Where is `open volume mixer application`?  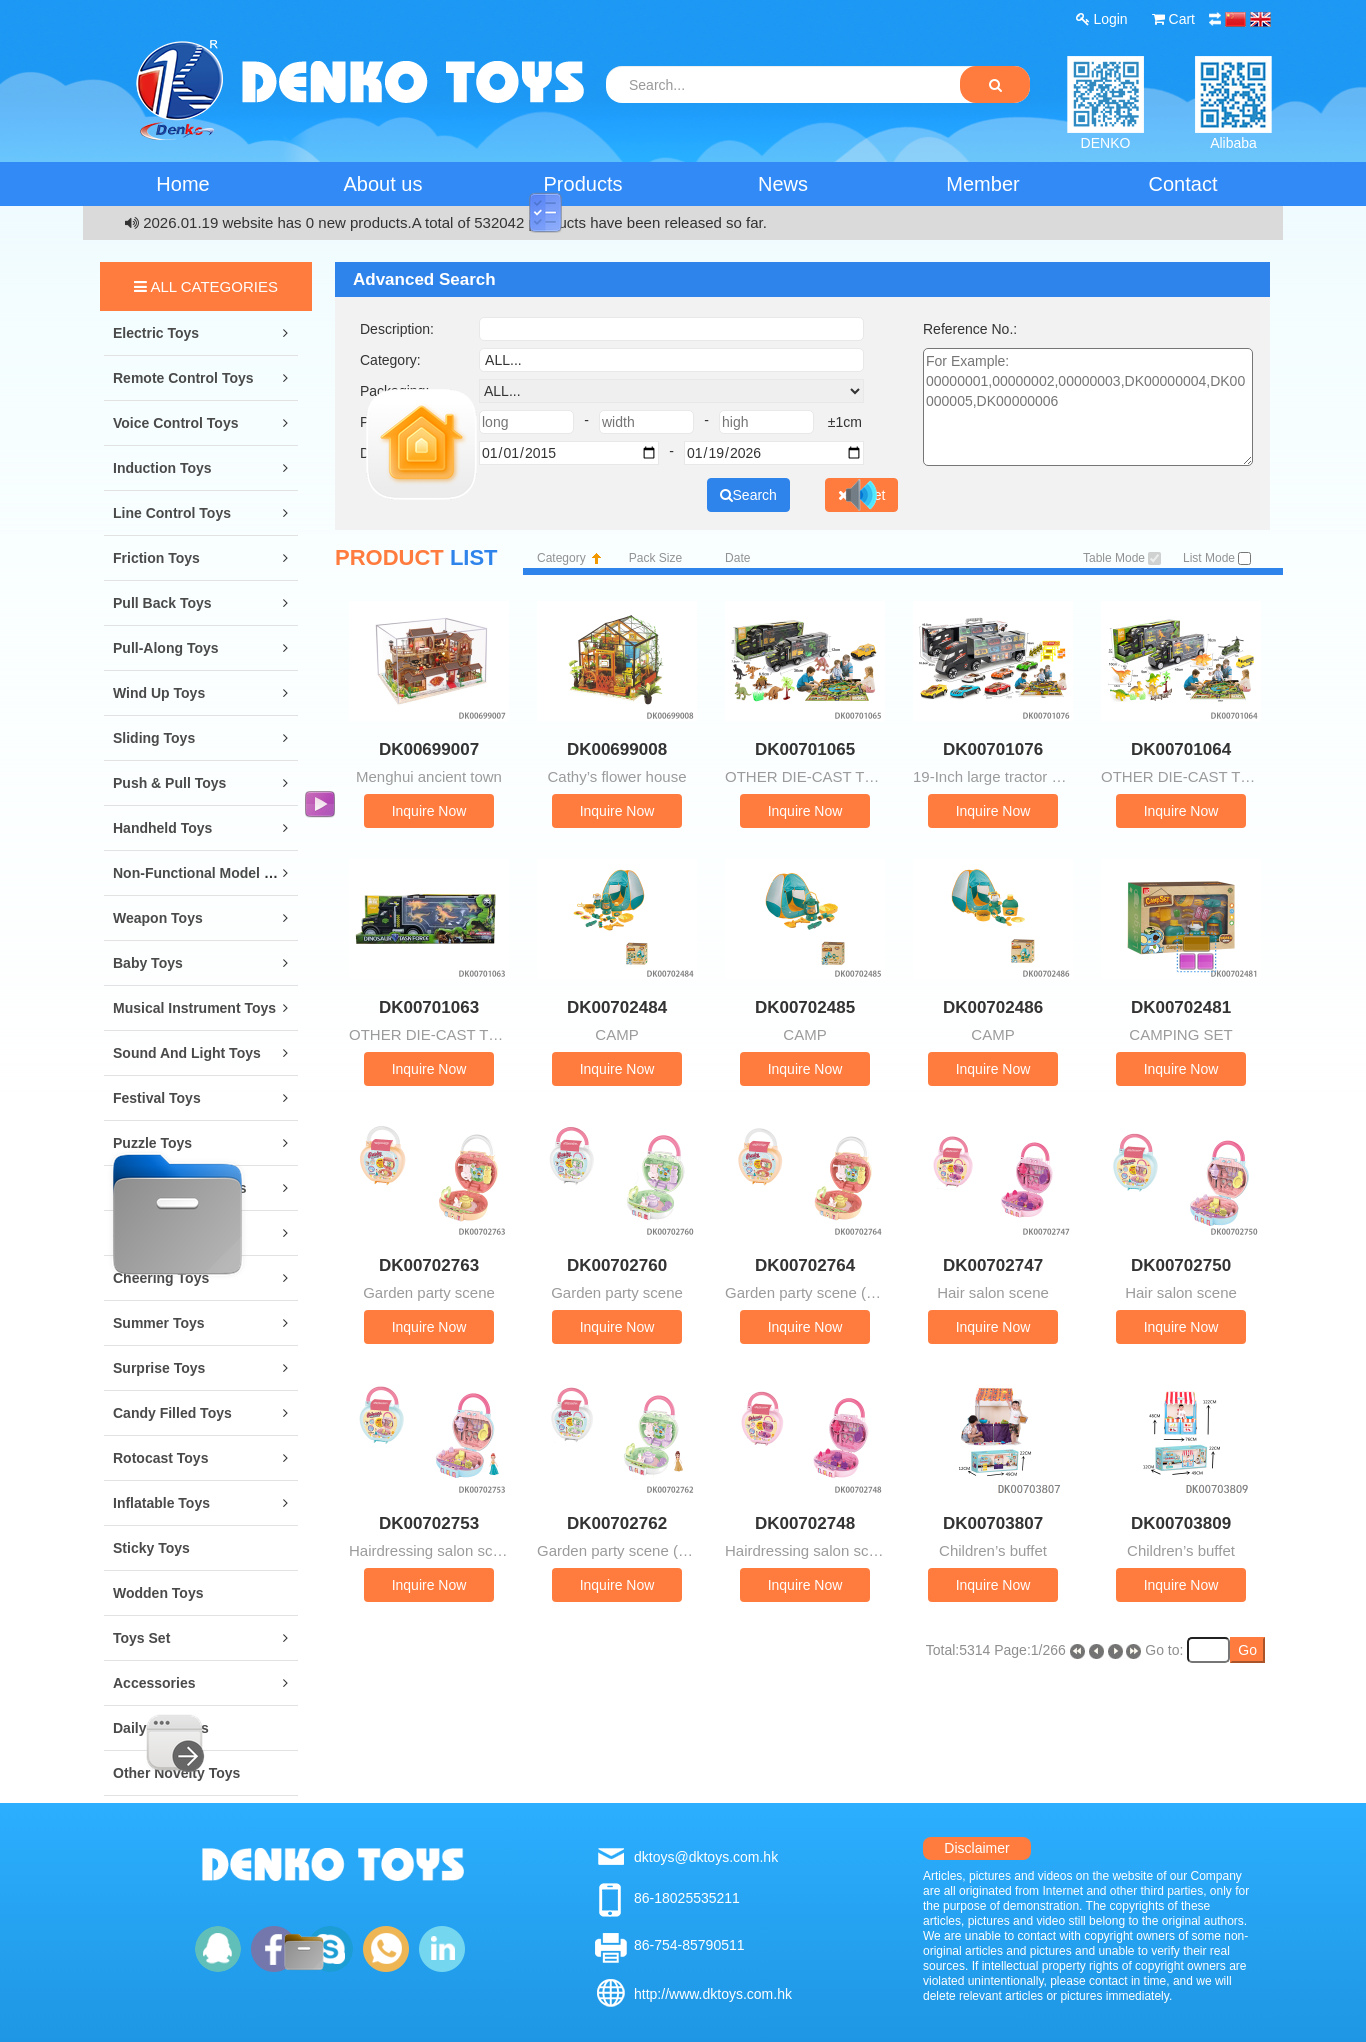 open volume mixer application is located at coordinates (861, 495).